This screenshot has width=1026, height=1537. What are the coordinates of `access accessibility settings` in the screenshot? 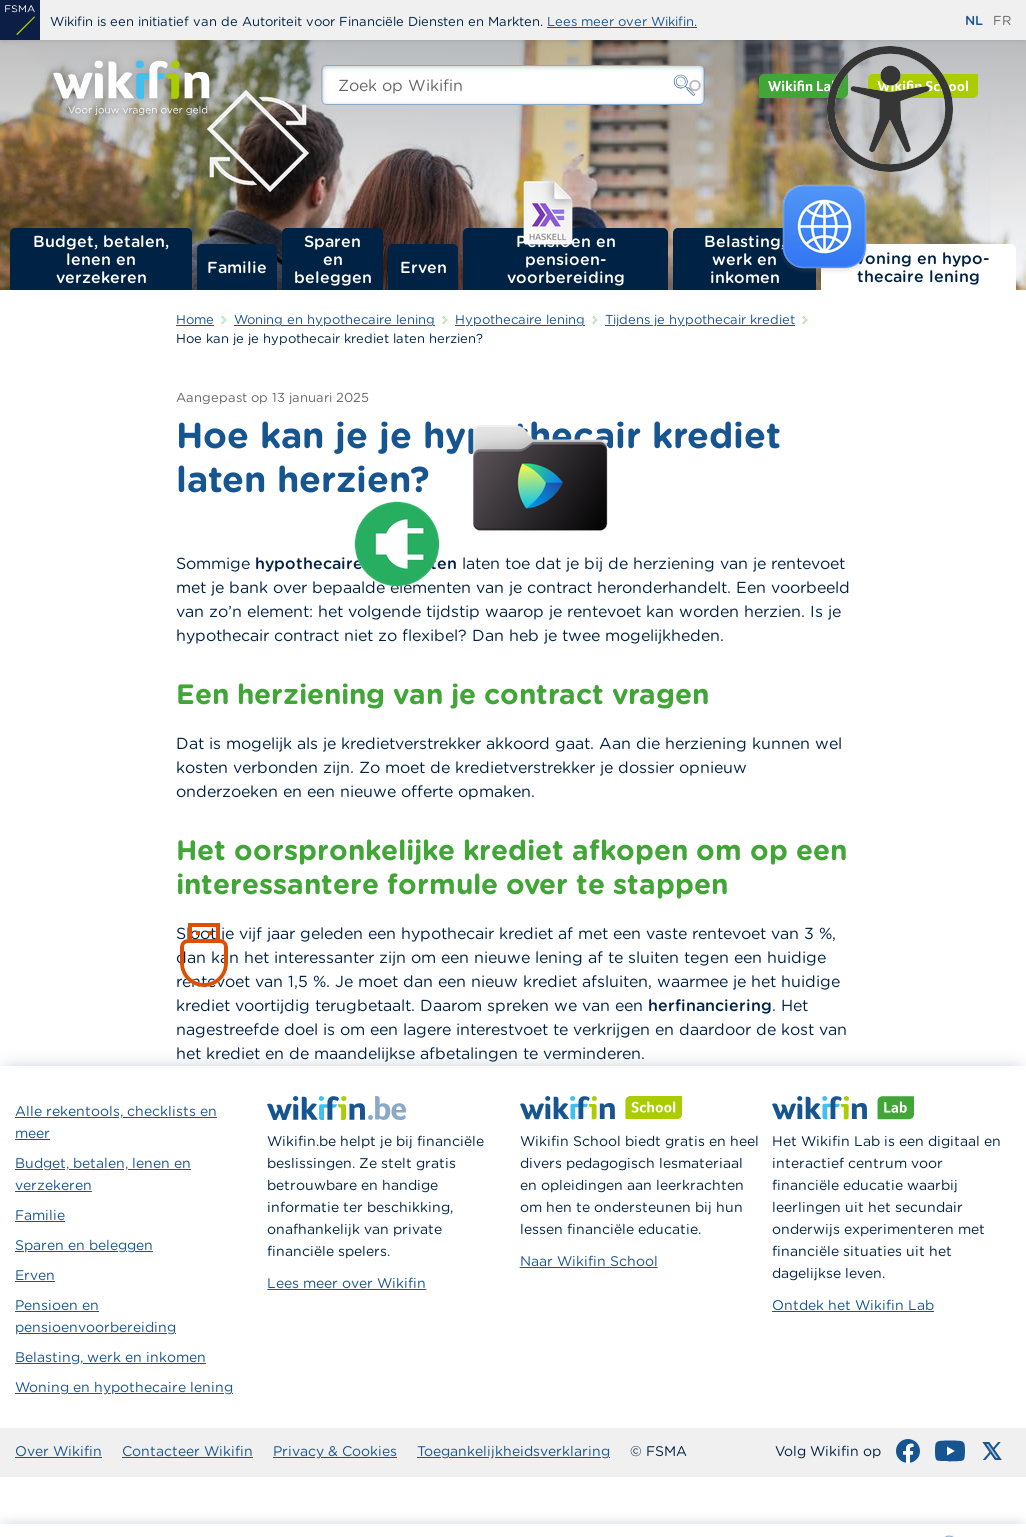 It's located at (890, 109).